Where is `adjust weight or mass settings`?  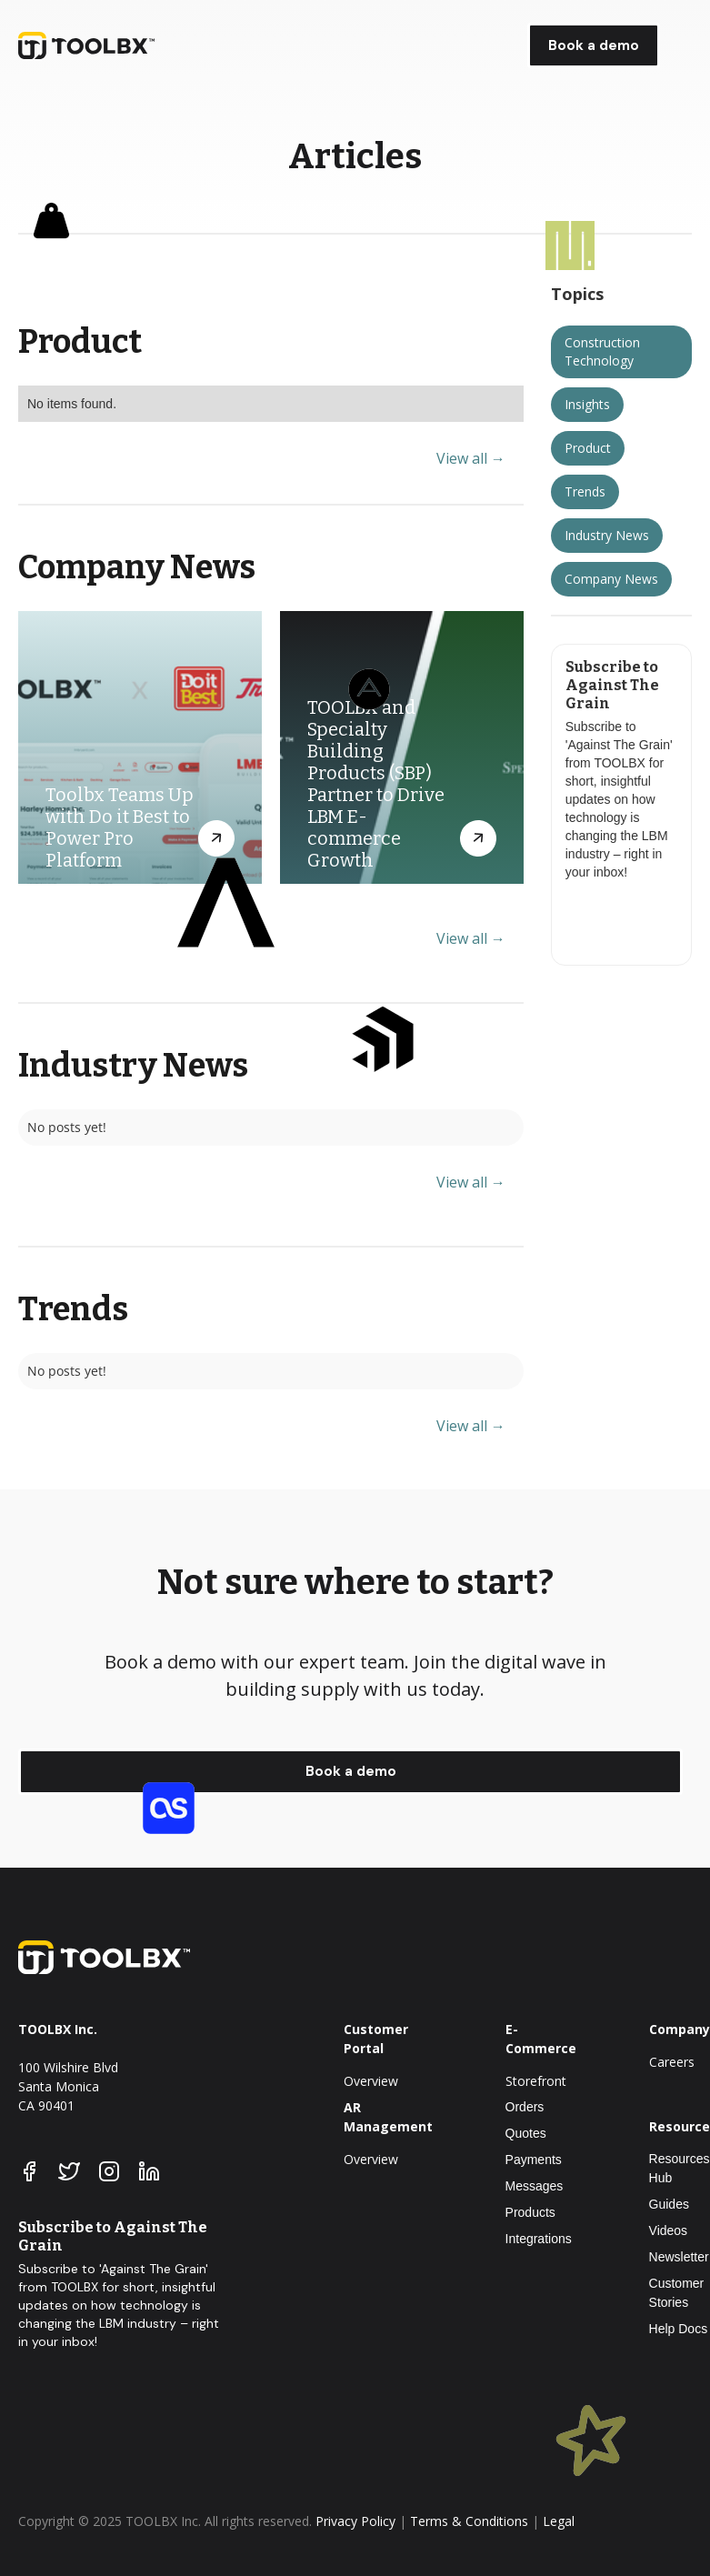 adjust weight or mass settings is located at coordinates (51, 220).